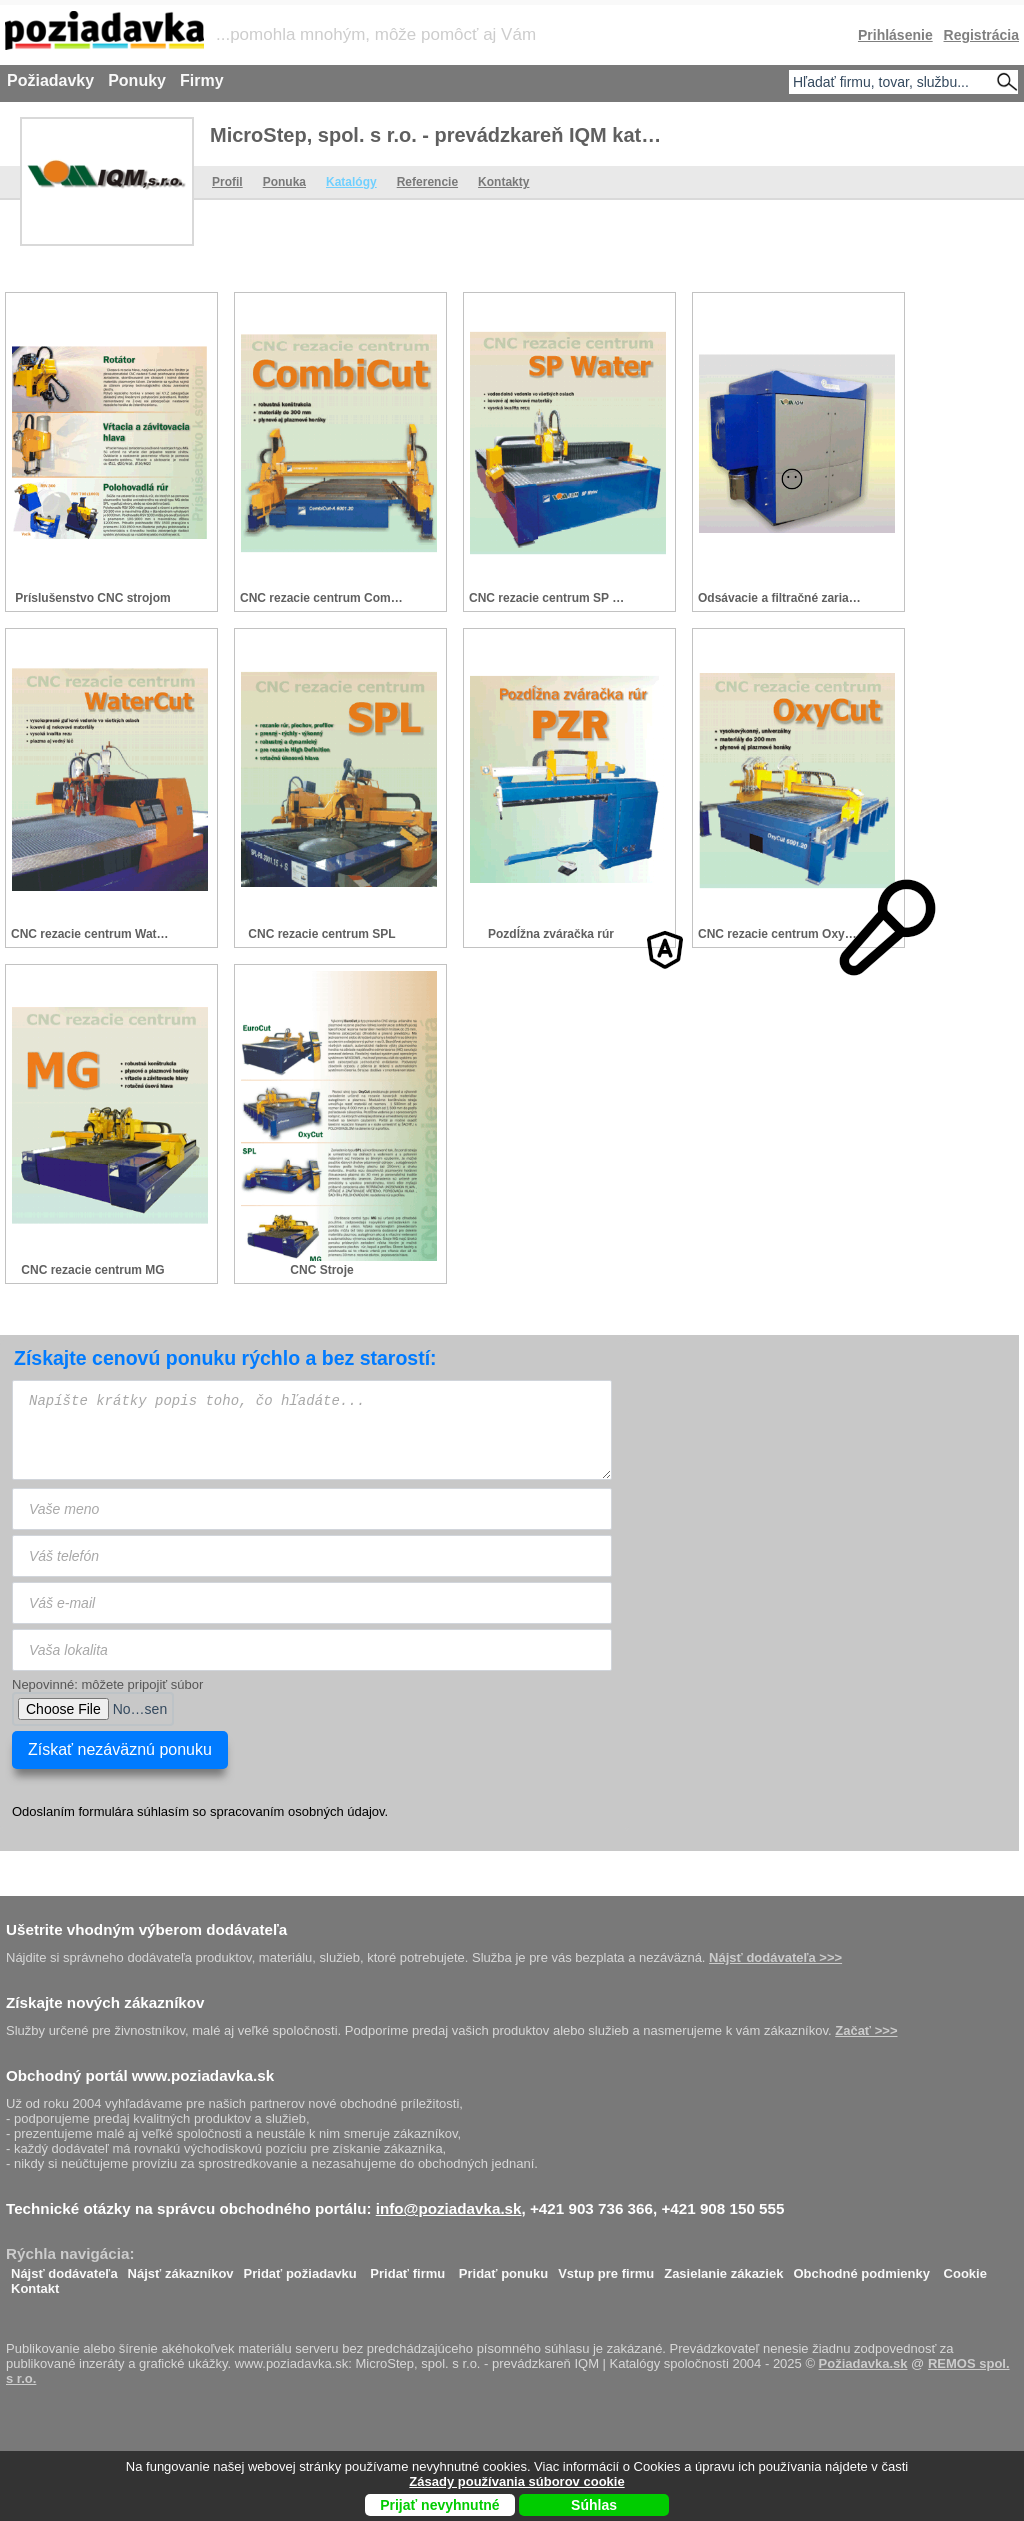 This screenshot has height=2521, width=1024. I want to click on angular framework logo, so click(665, 950).